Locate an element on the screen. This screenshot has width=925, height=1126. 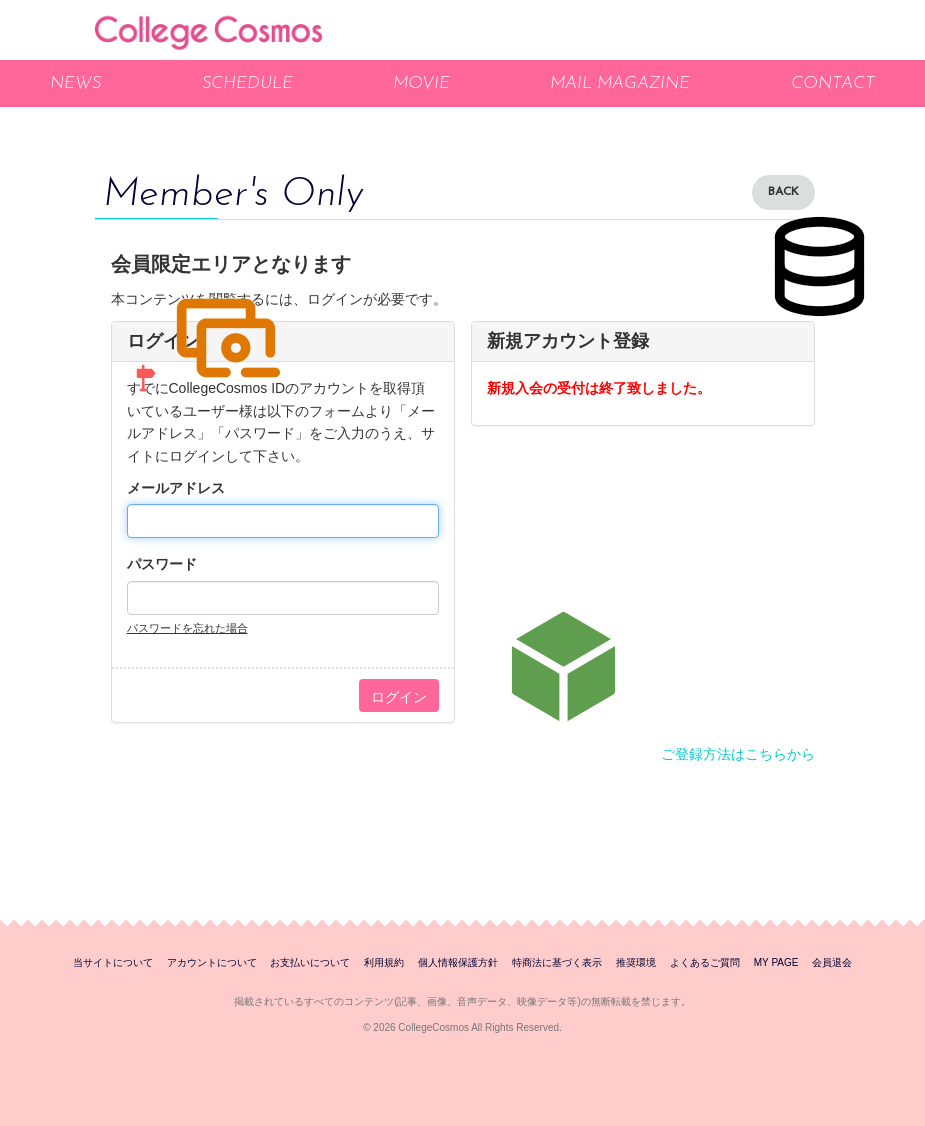
view 3D model or object is located at coordinates (563, 667).